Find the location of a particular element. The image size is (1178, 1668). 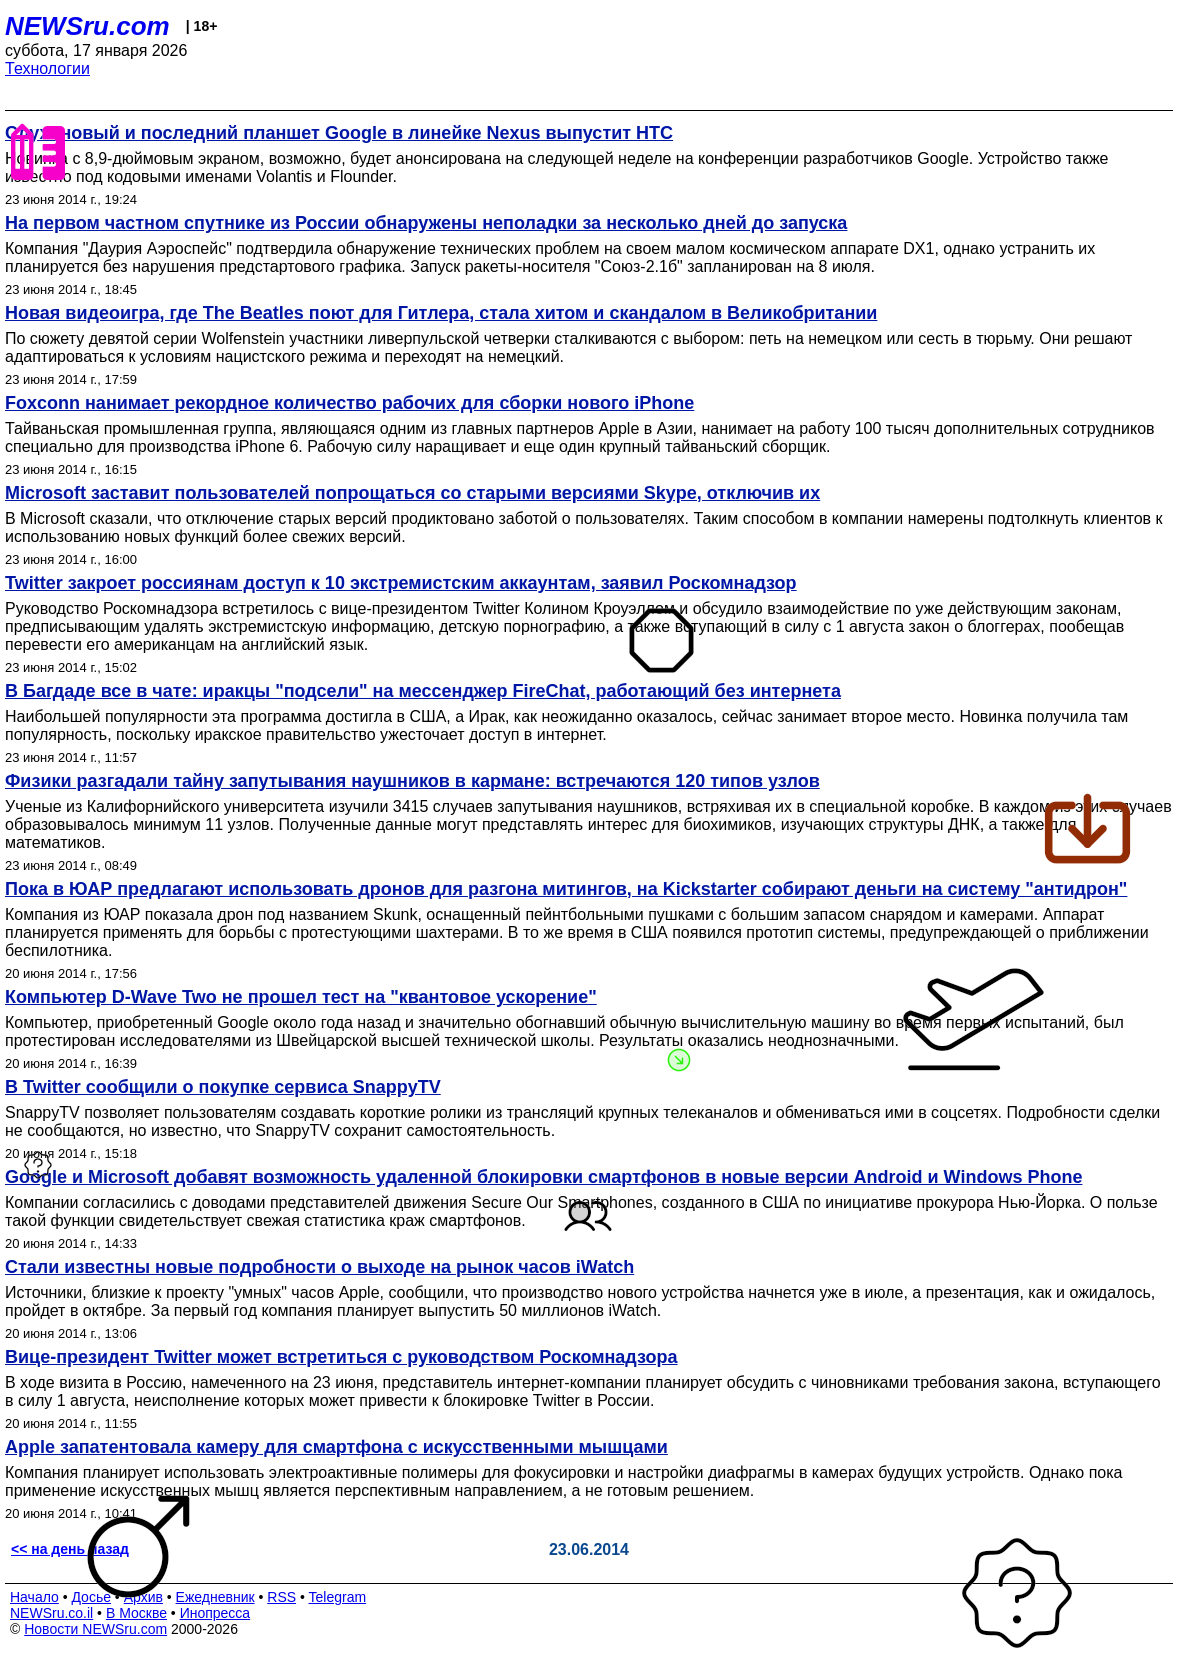

navigate to the next item or section is located at coordinates (679, 1060).